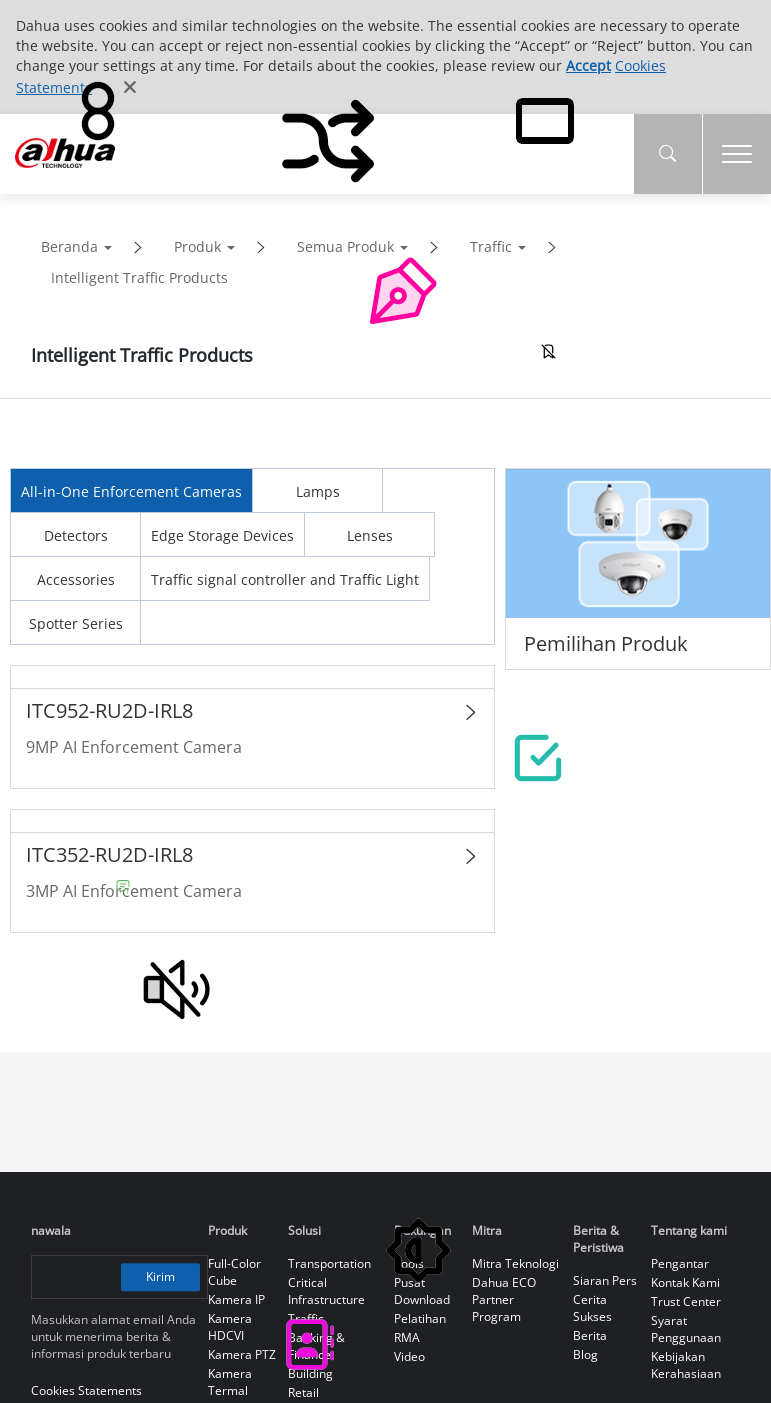  What do you see at coordinates (175, 989) in the screenshot?
I see `mute audio or sound` at bounding box center [175, 989].